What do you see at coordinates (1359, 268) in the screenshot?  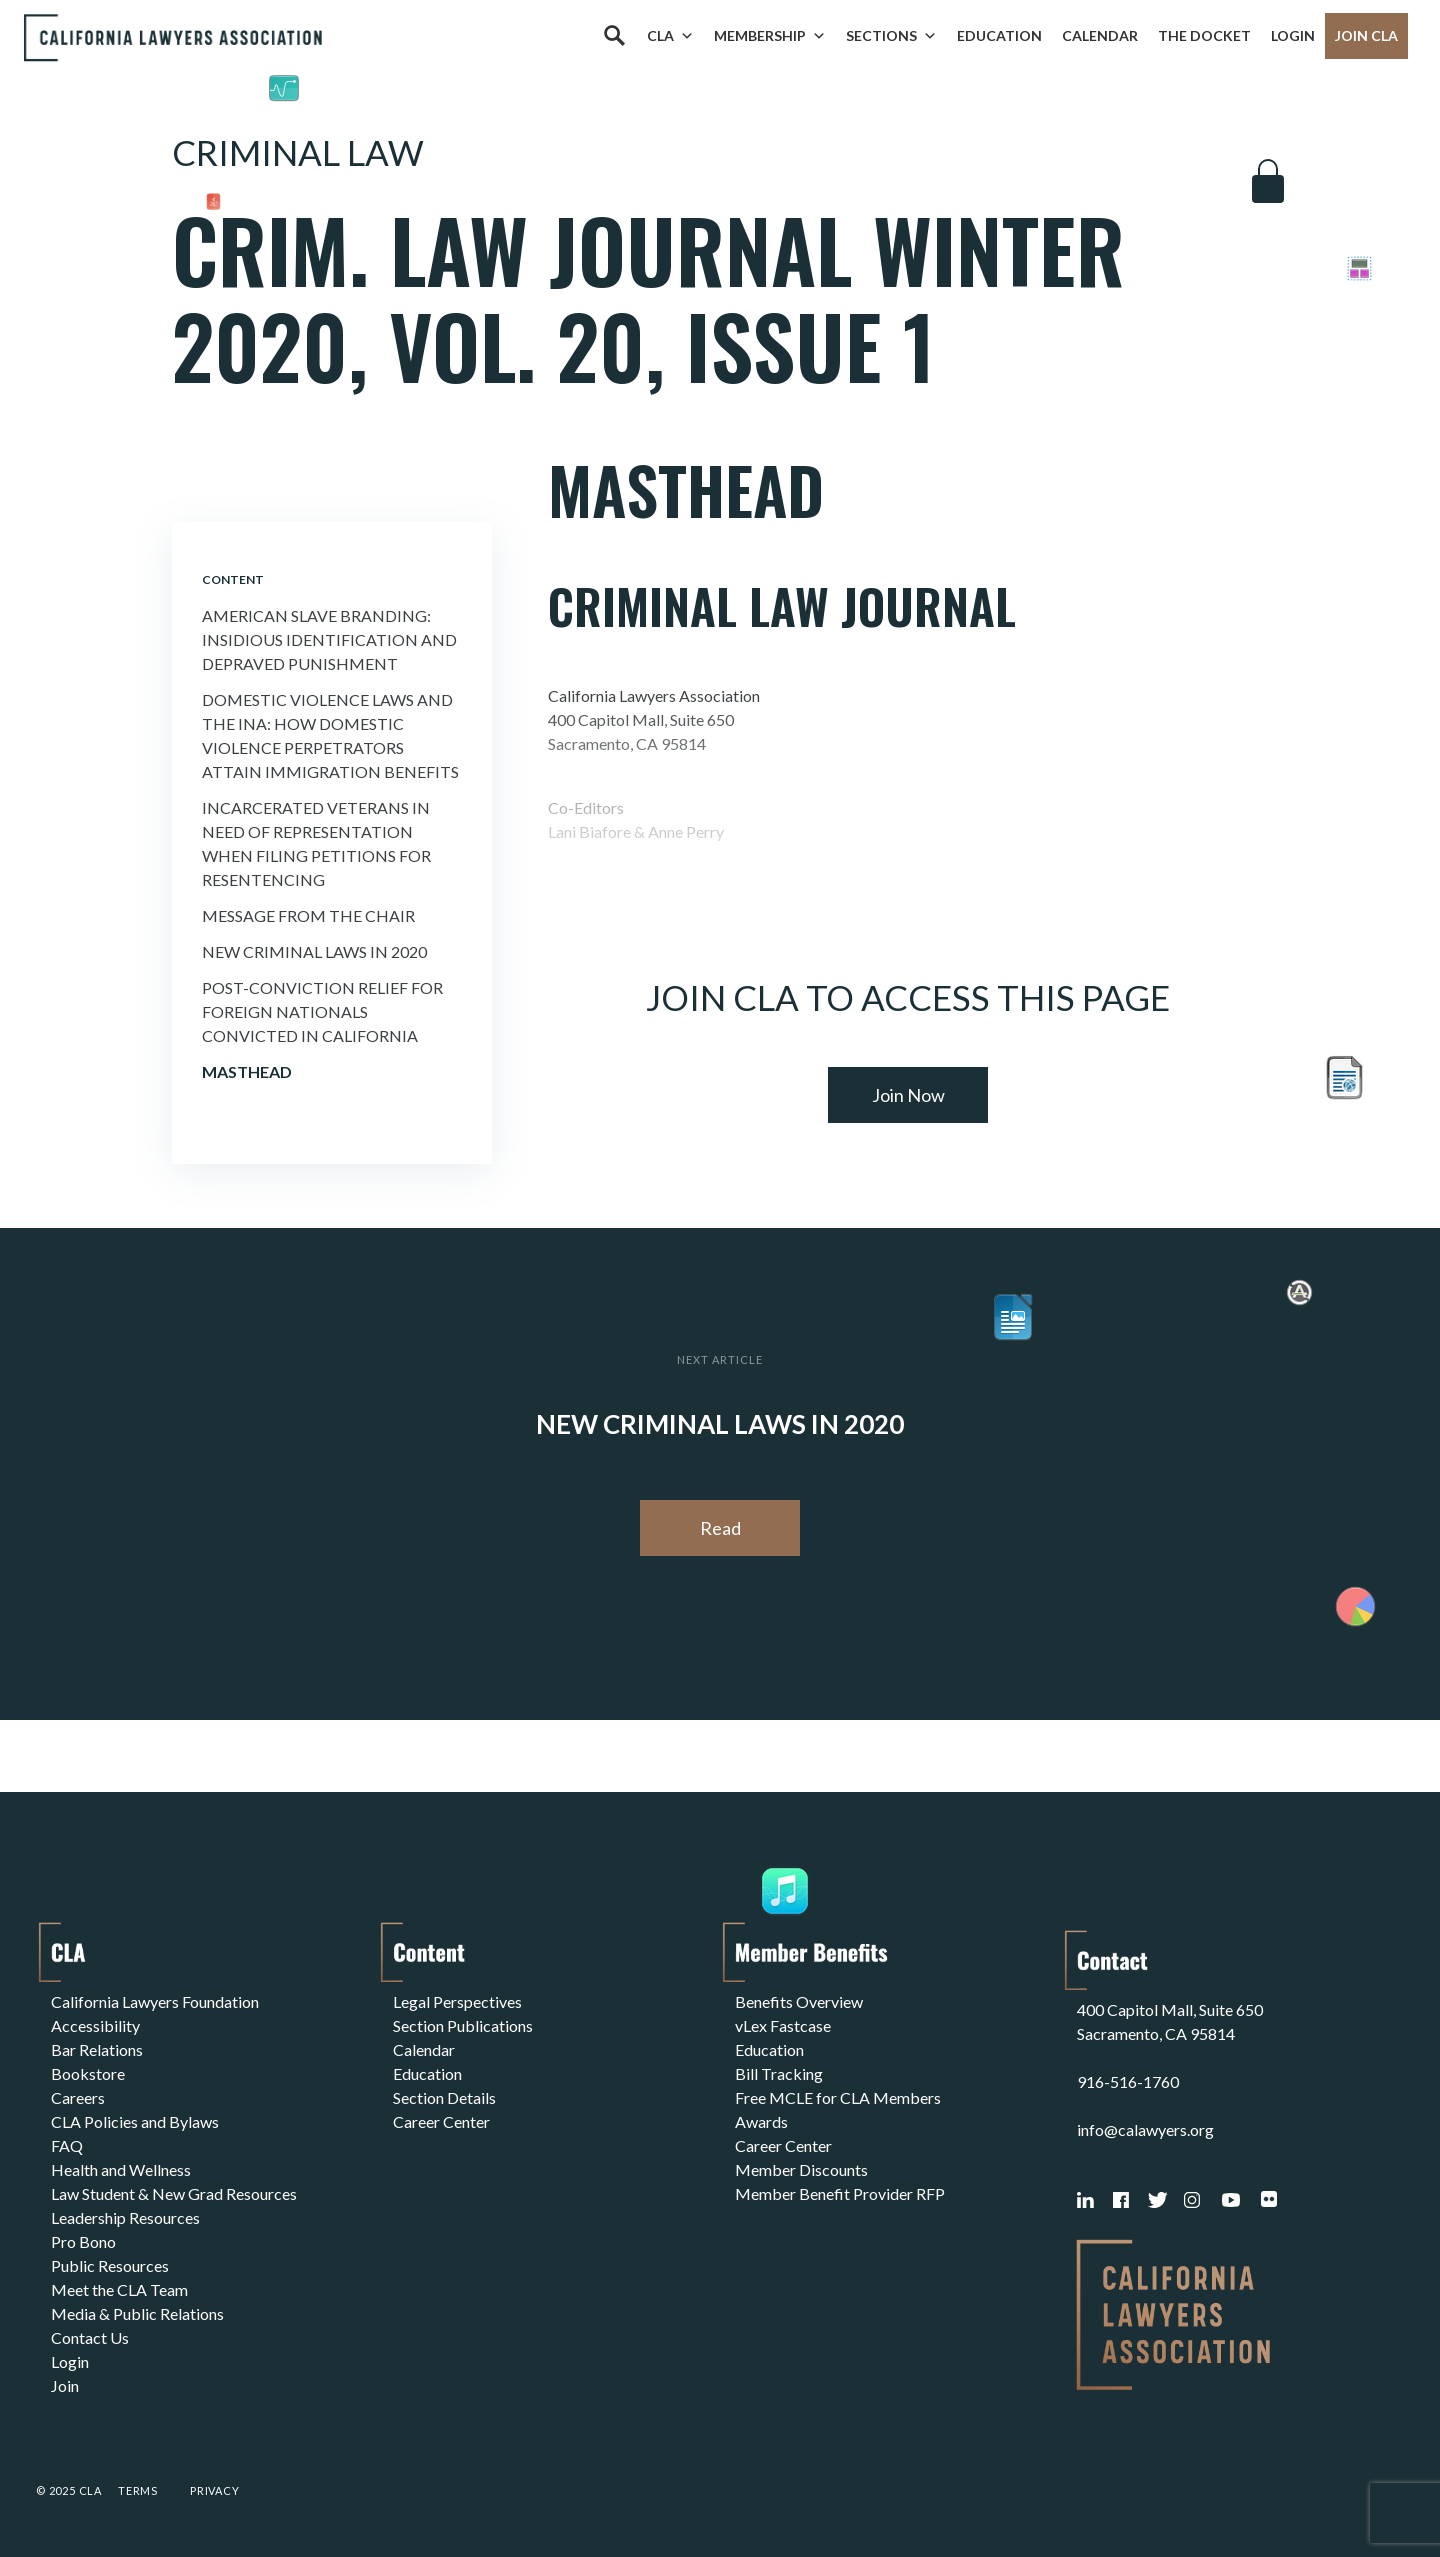 I see `select all items in the current view` at bounding box center [1359, 268].